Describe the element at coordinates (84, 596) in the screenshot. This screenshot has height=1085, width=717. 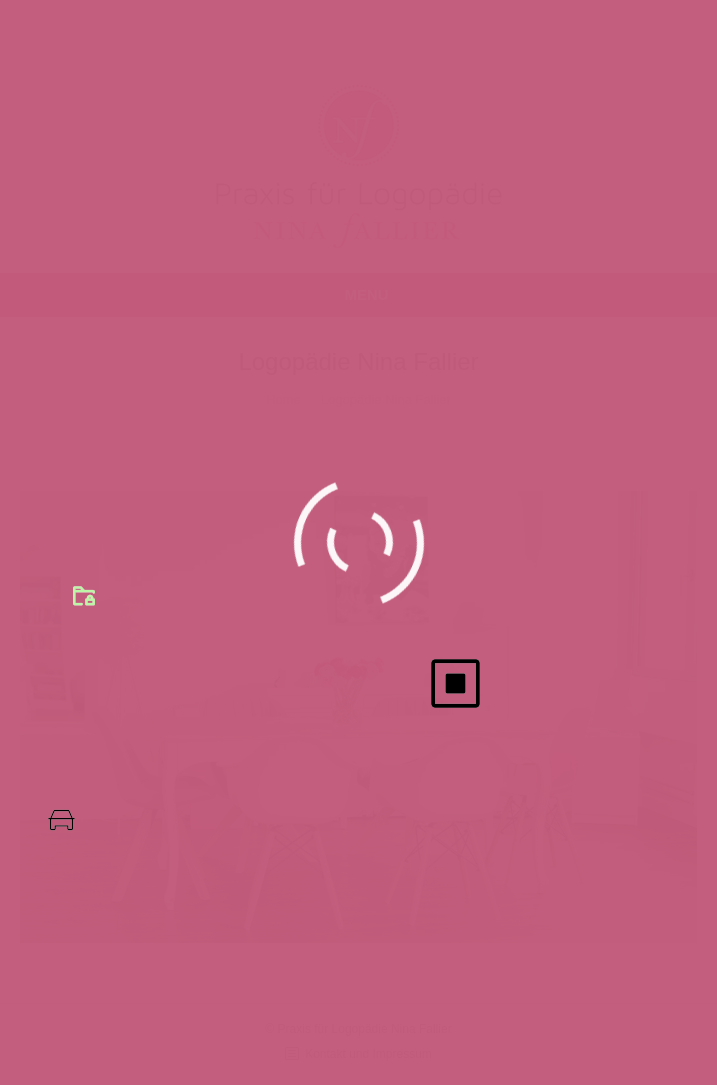
I see `access a password-protected folder` at that location.